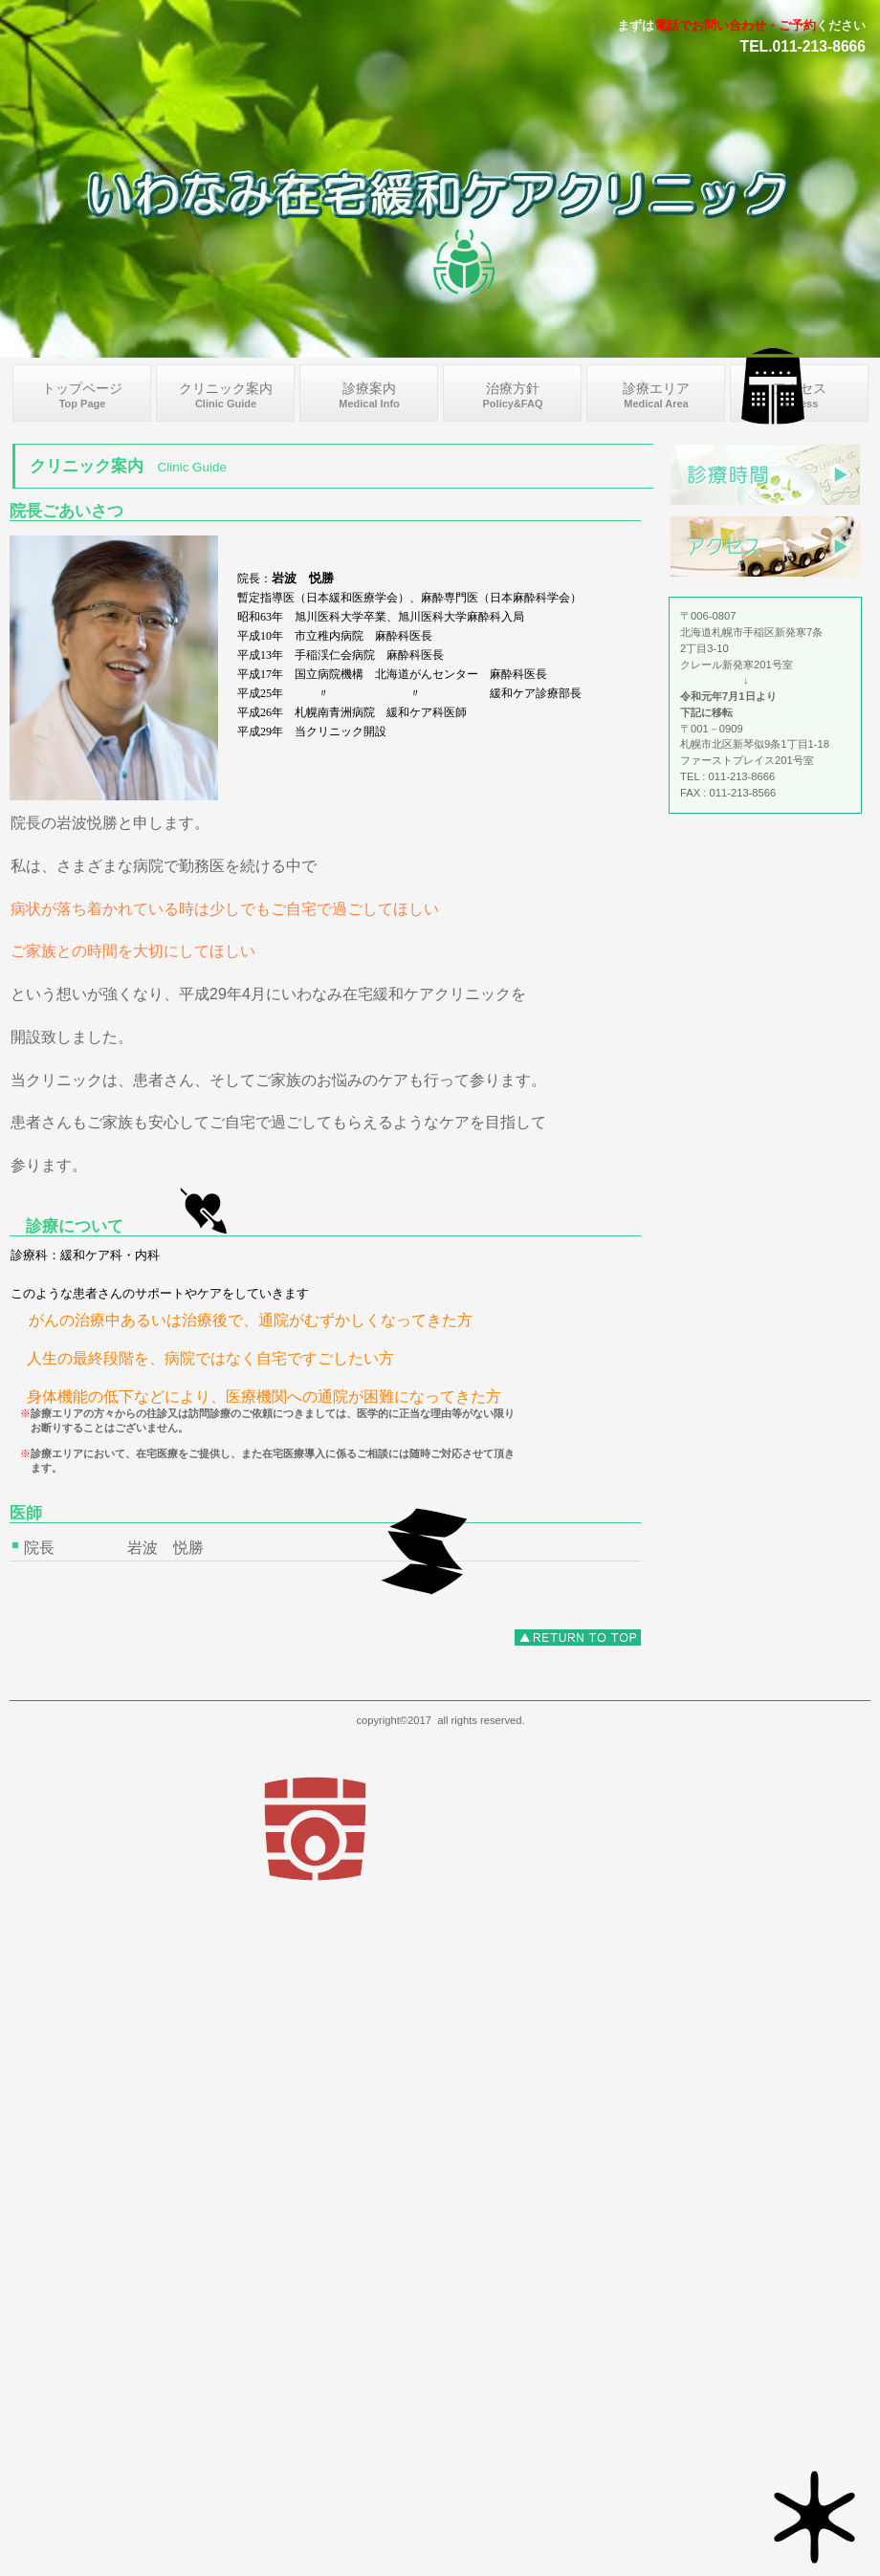  I want to click on indicates cold or winter weather conditions, so click(814, 2517).